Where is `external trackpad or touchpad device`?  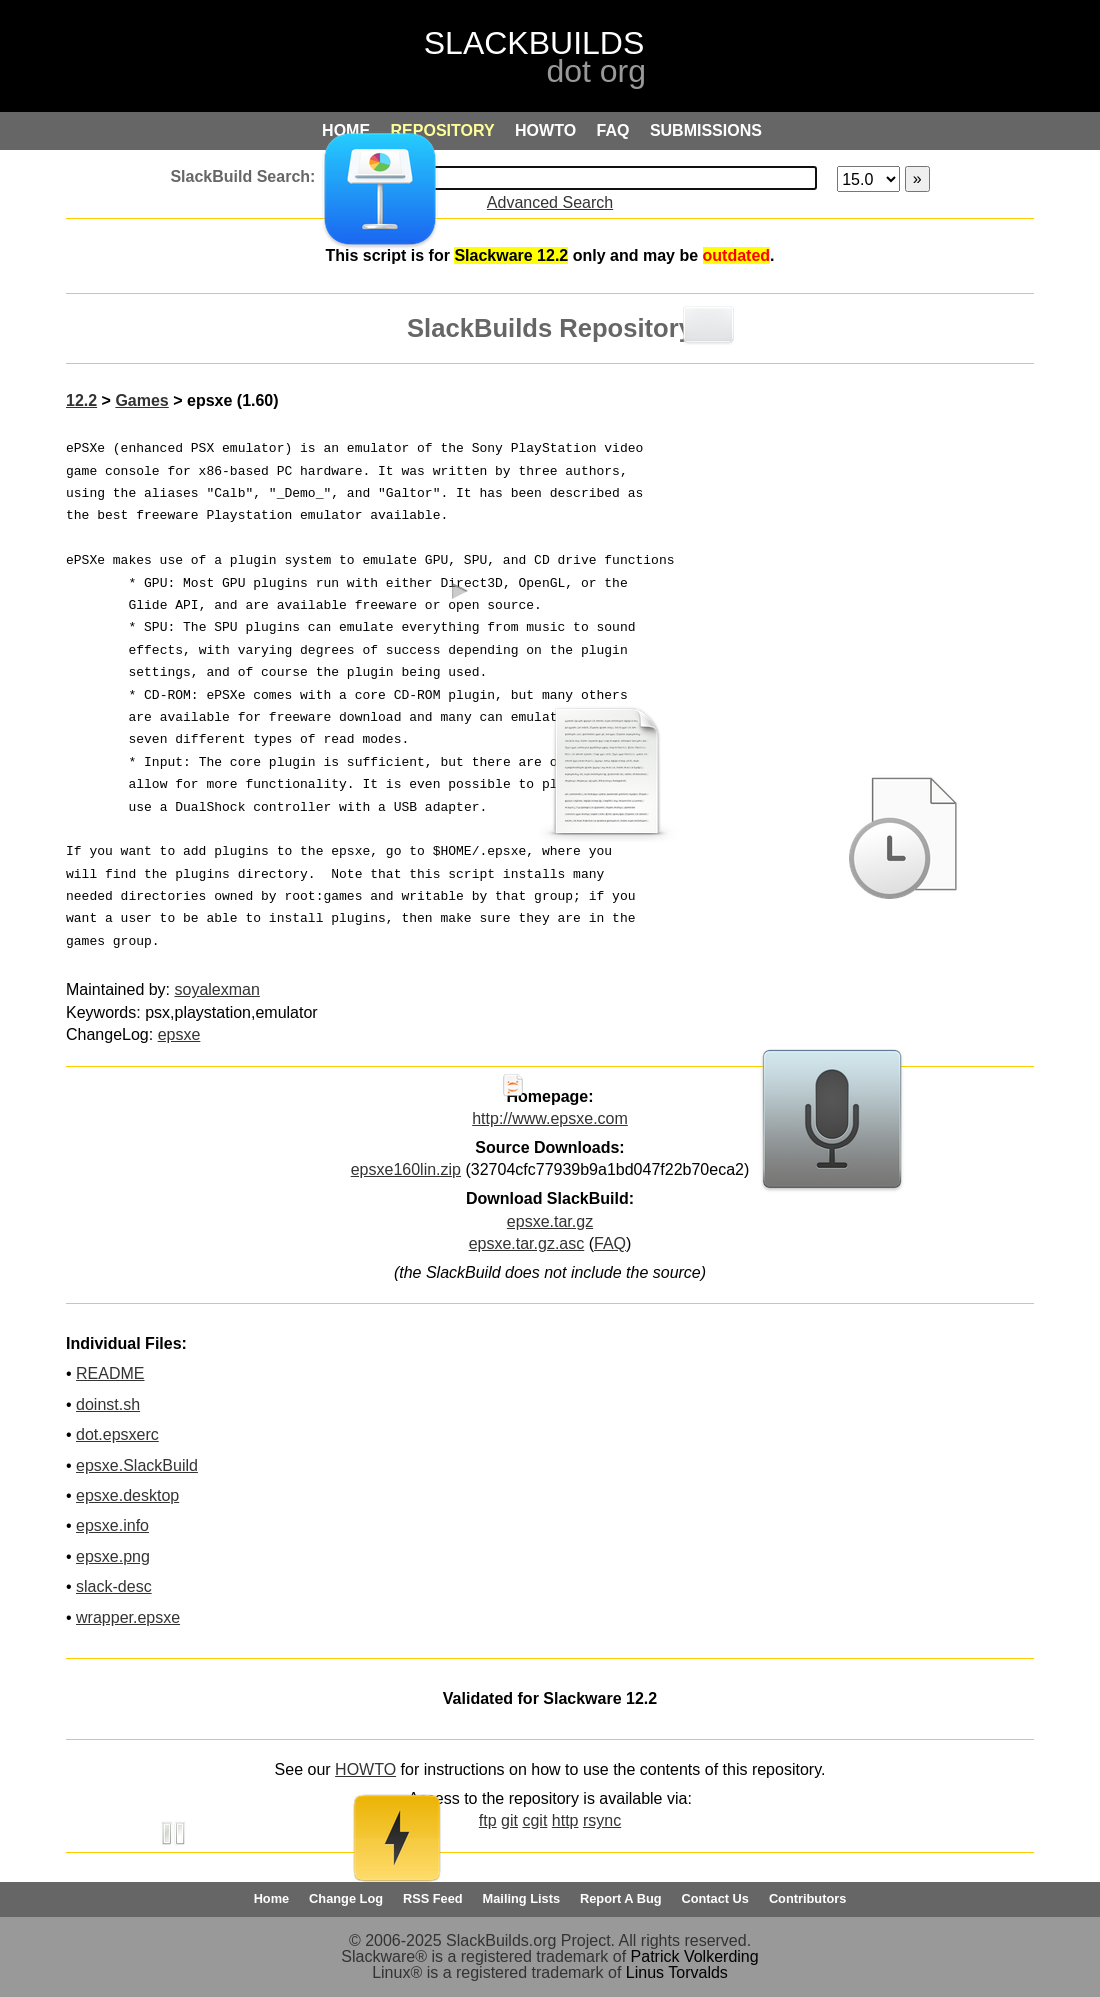 external trackpad or touchpad device is located at coordinates (708, 324).